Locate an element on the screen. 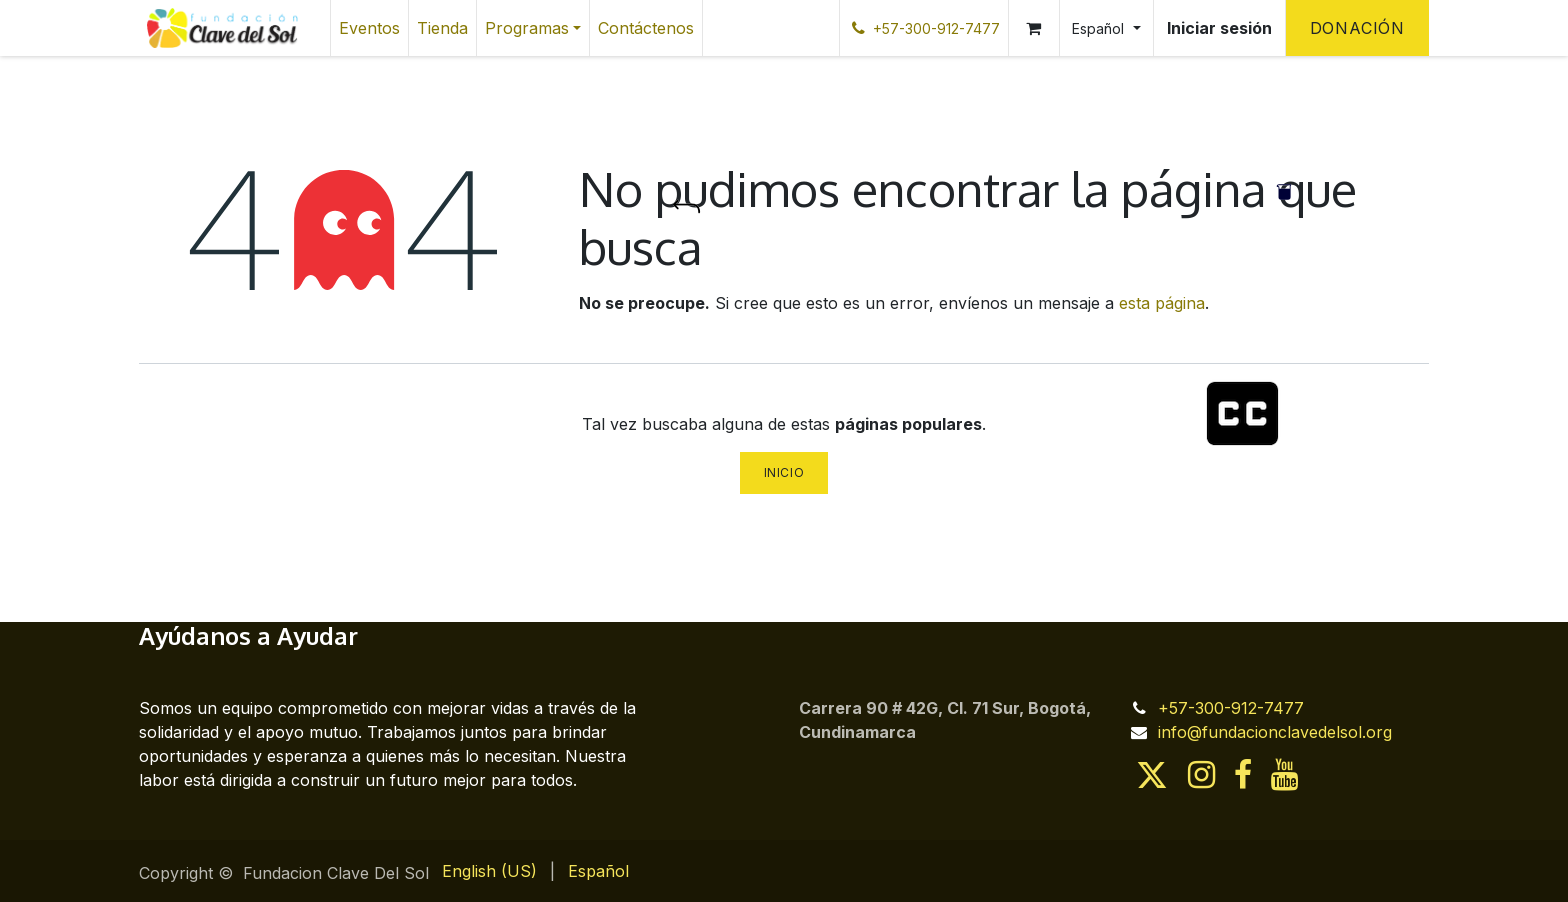  access experimental or beta features is located at coordinates (1284, 192).